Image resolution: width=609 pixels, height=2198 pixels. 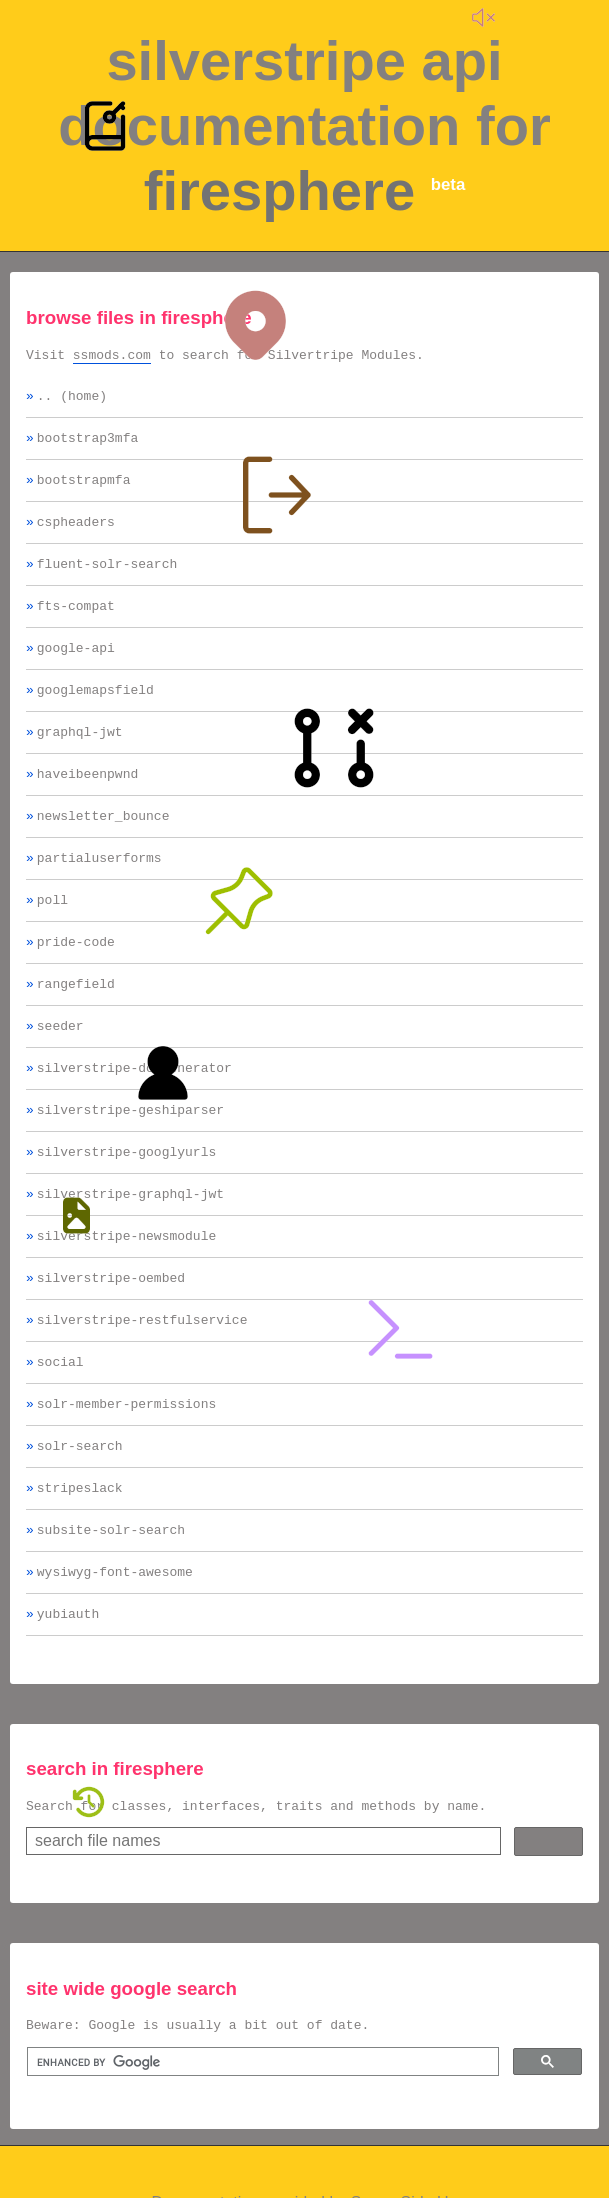 I want to click on view or set a location on the map, so click(x=255, y=324).